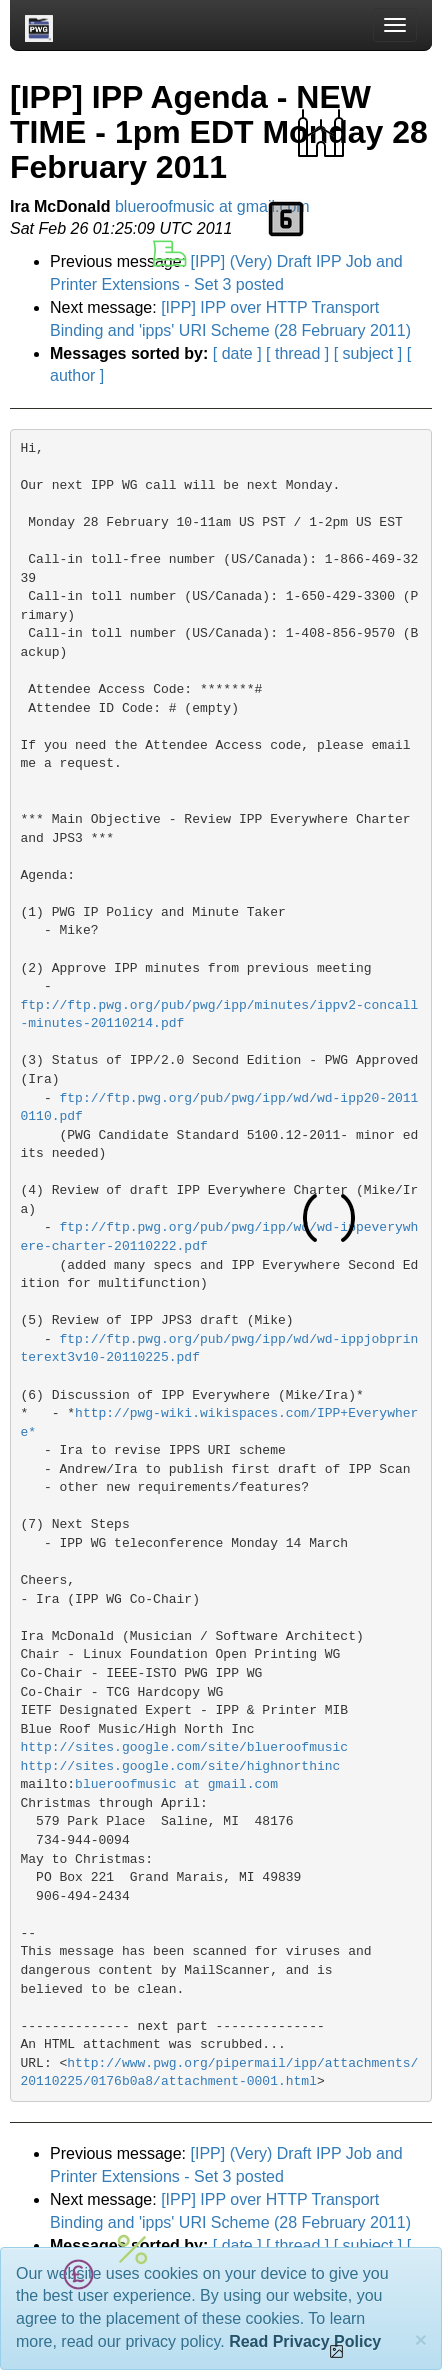  I want to click on insert parentheses or grouping brackets, so click(329, 1218).